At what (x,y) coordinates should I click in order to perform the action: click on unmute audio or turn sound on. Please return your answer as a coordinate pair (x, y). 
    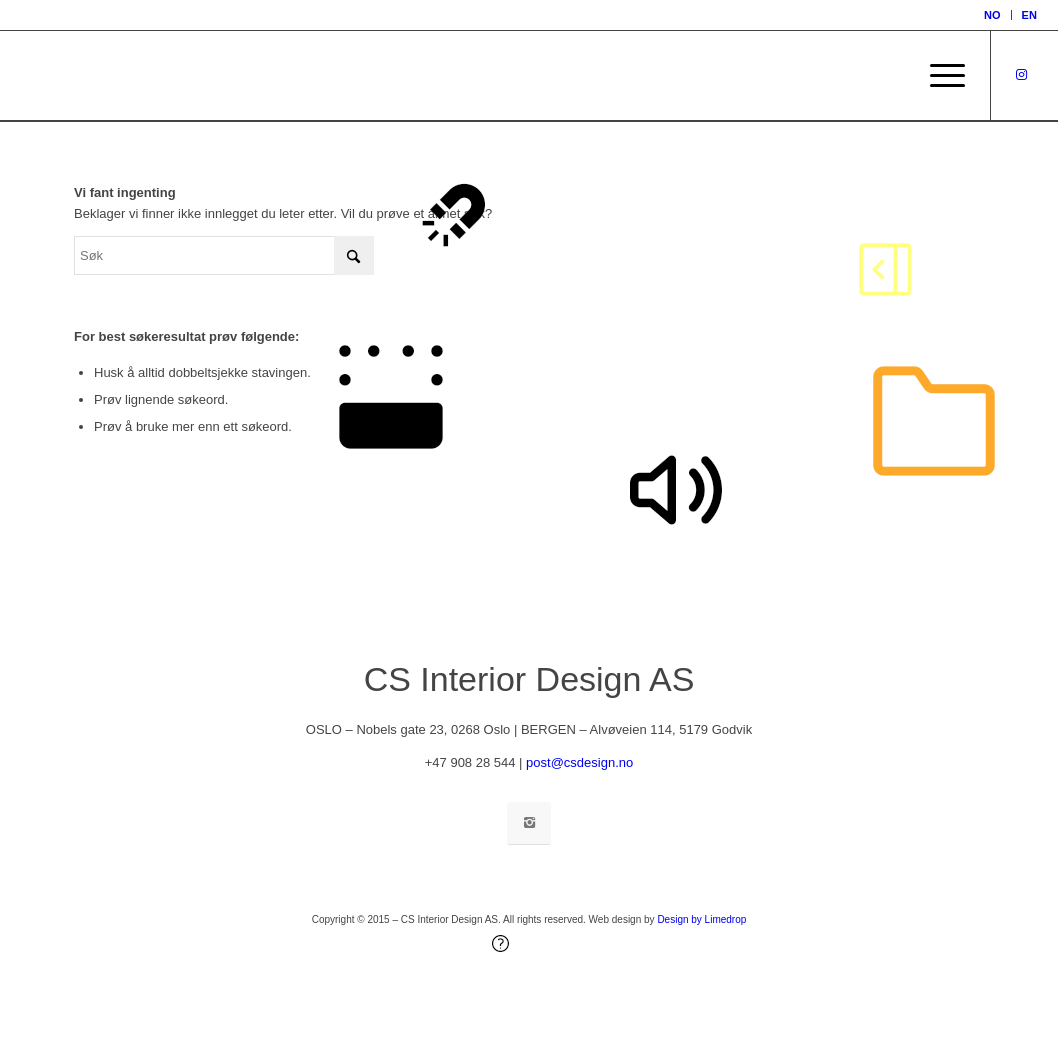
    Looking at the image, I should click on (676, 490).